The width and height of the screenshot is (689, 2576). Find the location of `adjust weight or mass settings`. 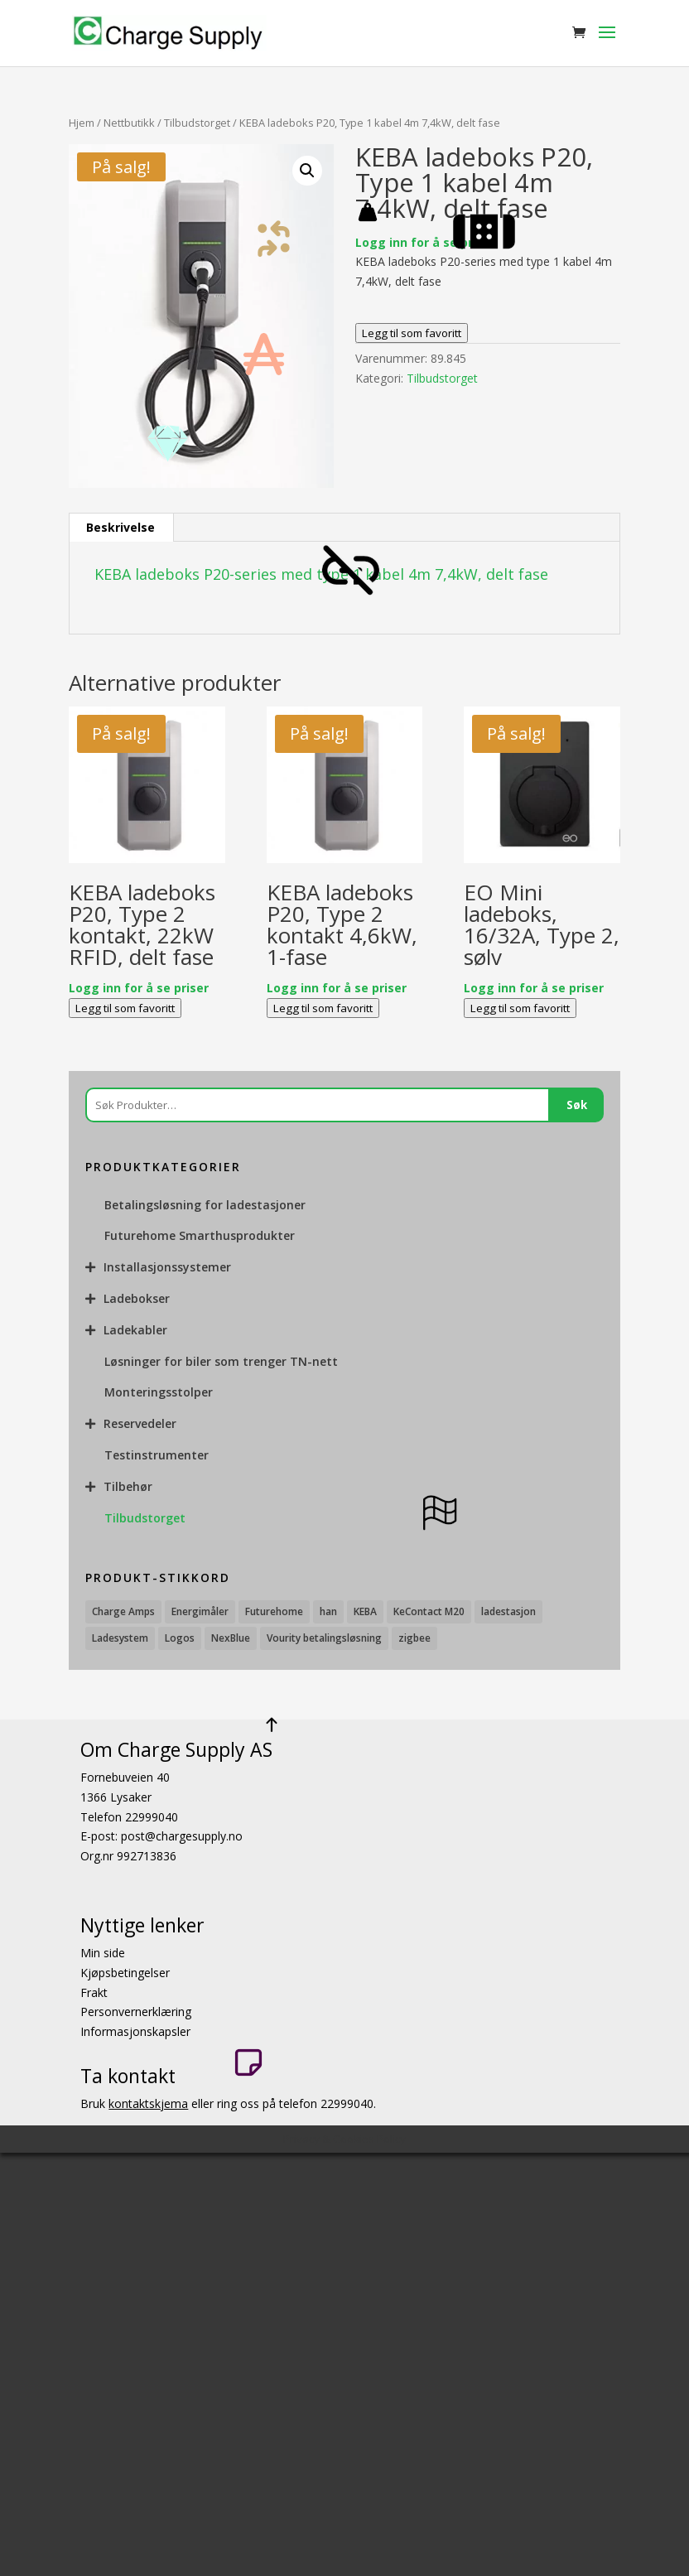

adjust weight or mass settings is located at coordinates (368, 212).